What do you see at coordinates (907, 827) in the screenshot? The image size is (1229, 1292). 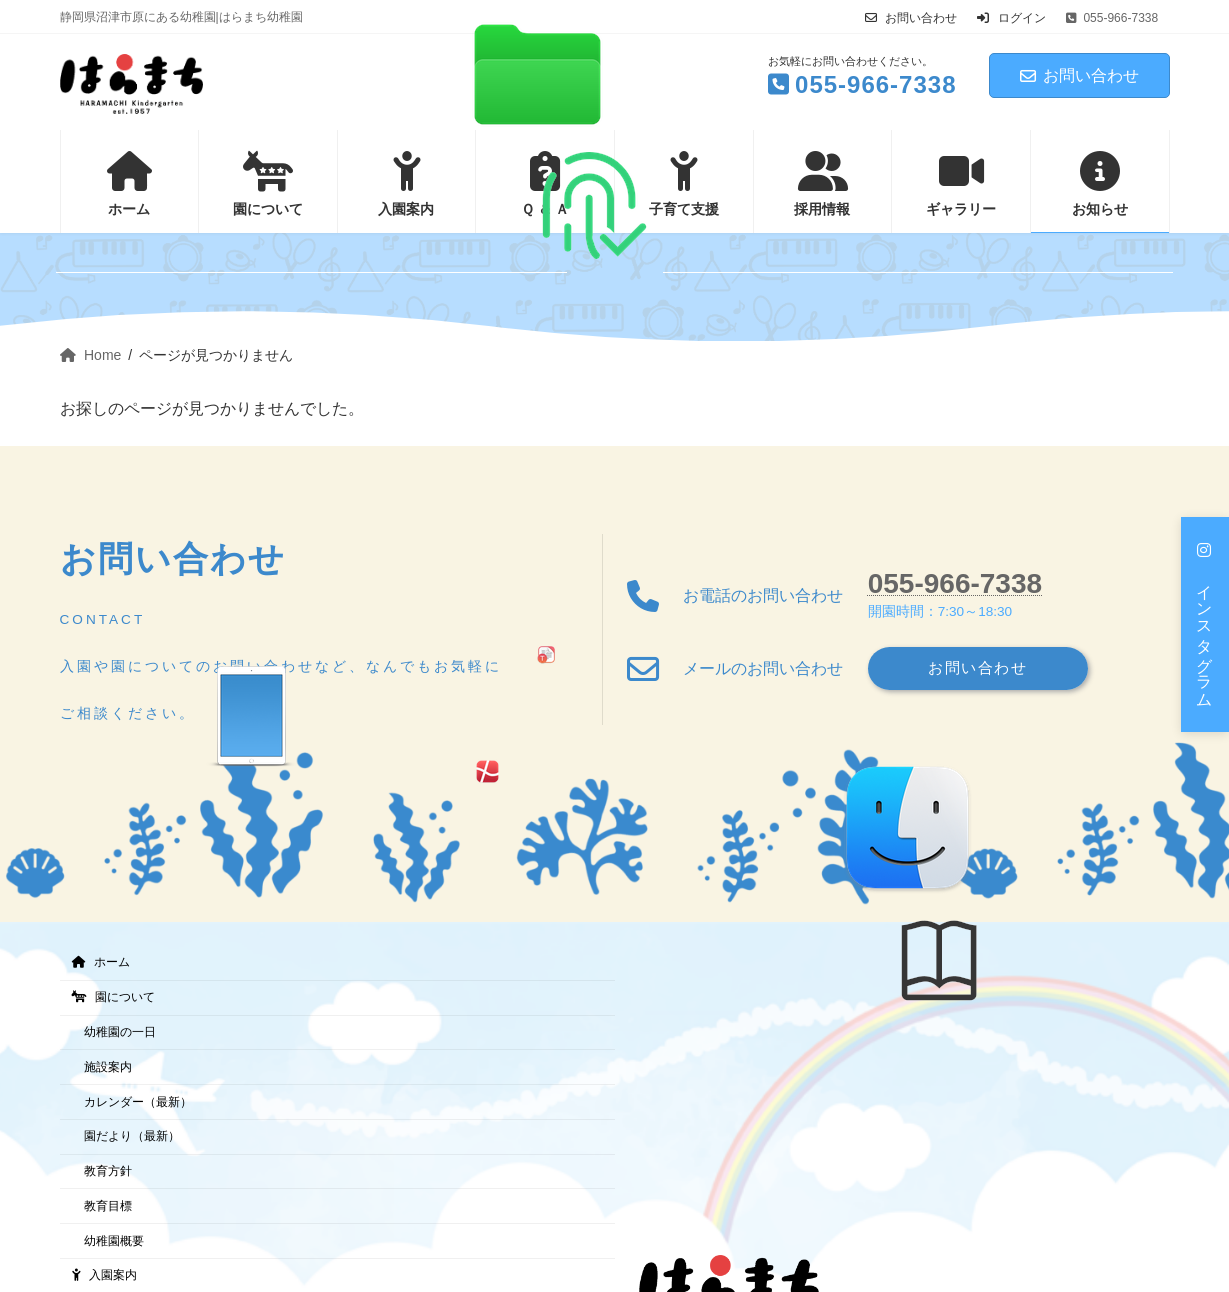 I see `open Finder to browse files and folders` at bounding box center [907, 827].